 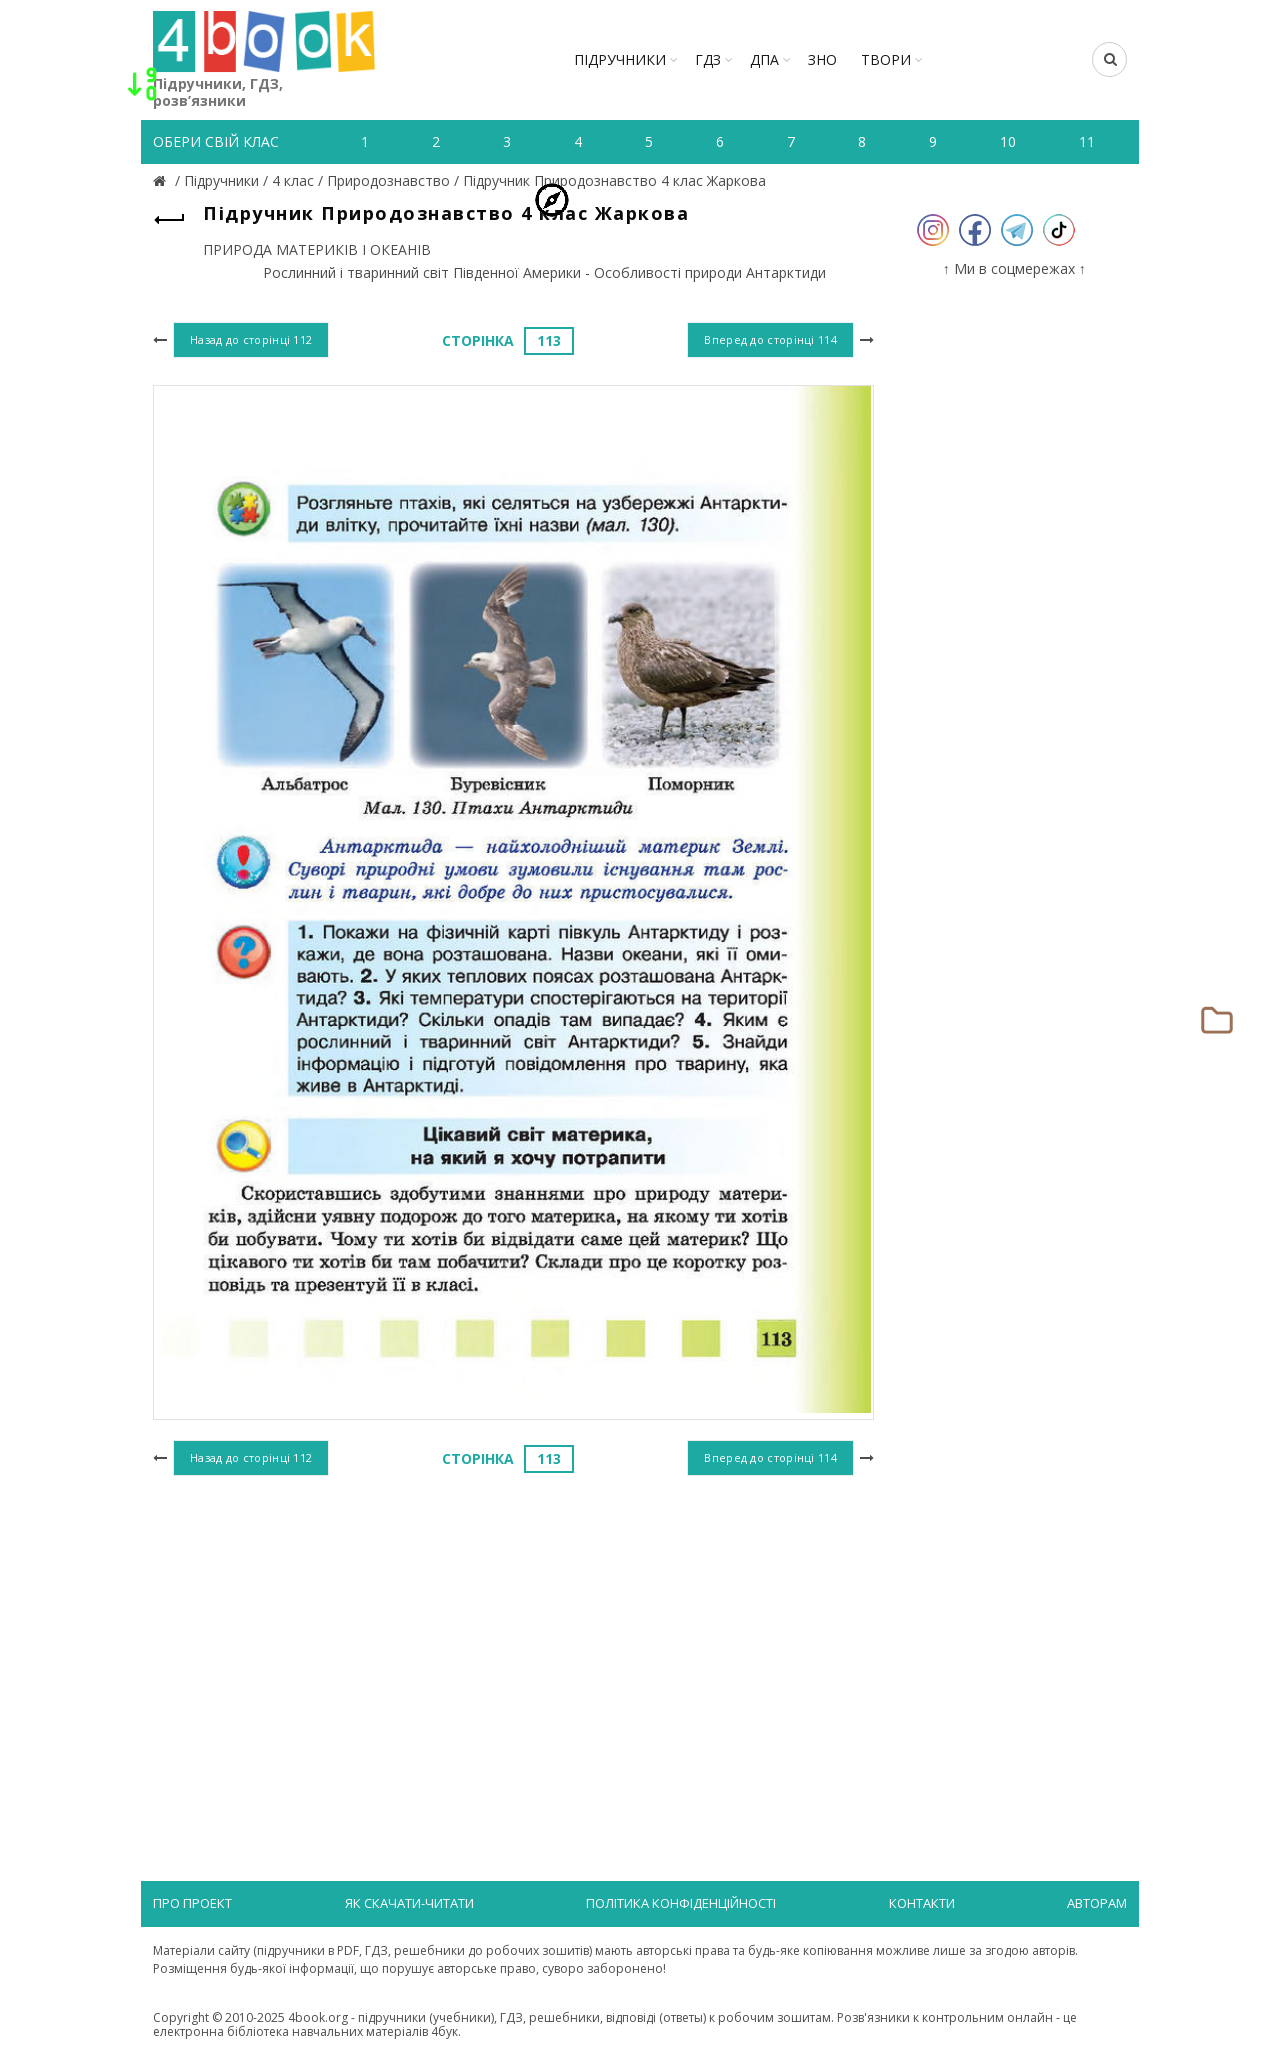 I want to click on open folder to view files, so click(x=1217, y=1021).